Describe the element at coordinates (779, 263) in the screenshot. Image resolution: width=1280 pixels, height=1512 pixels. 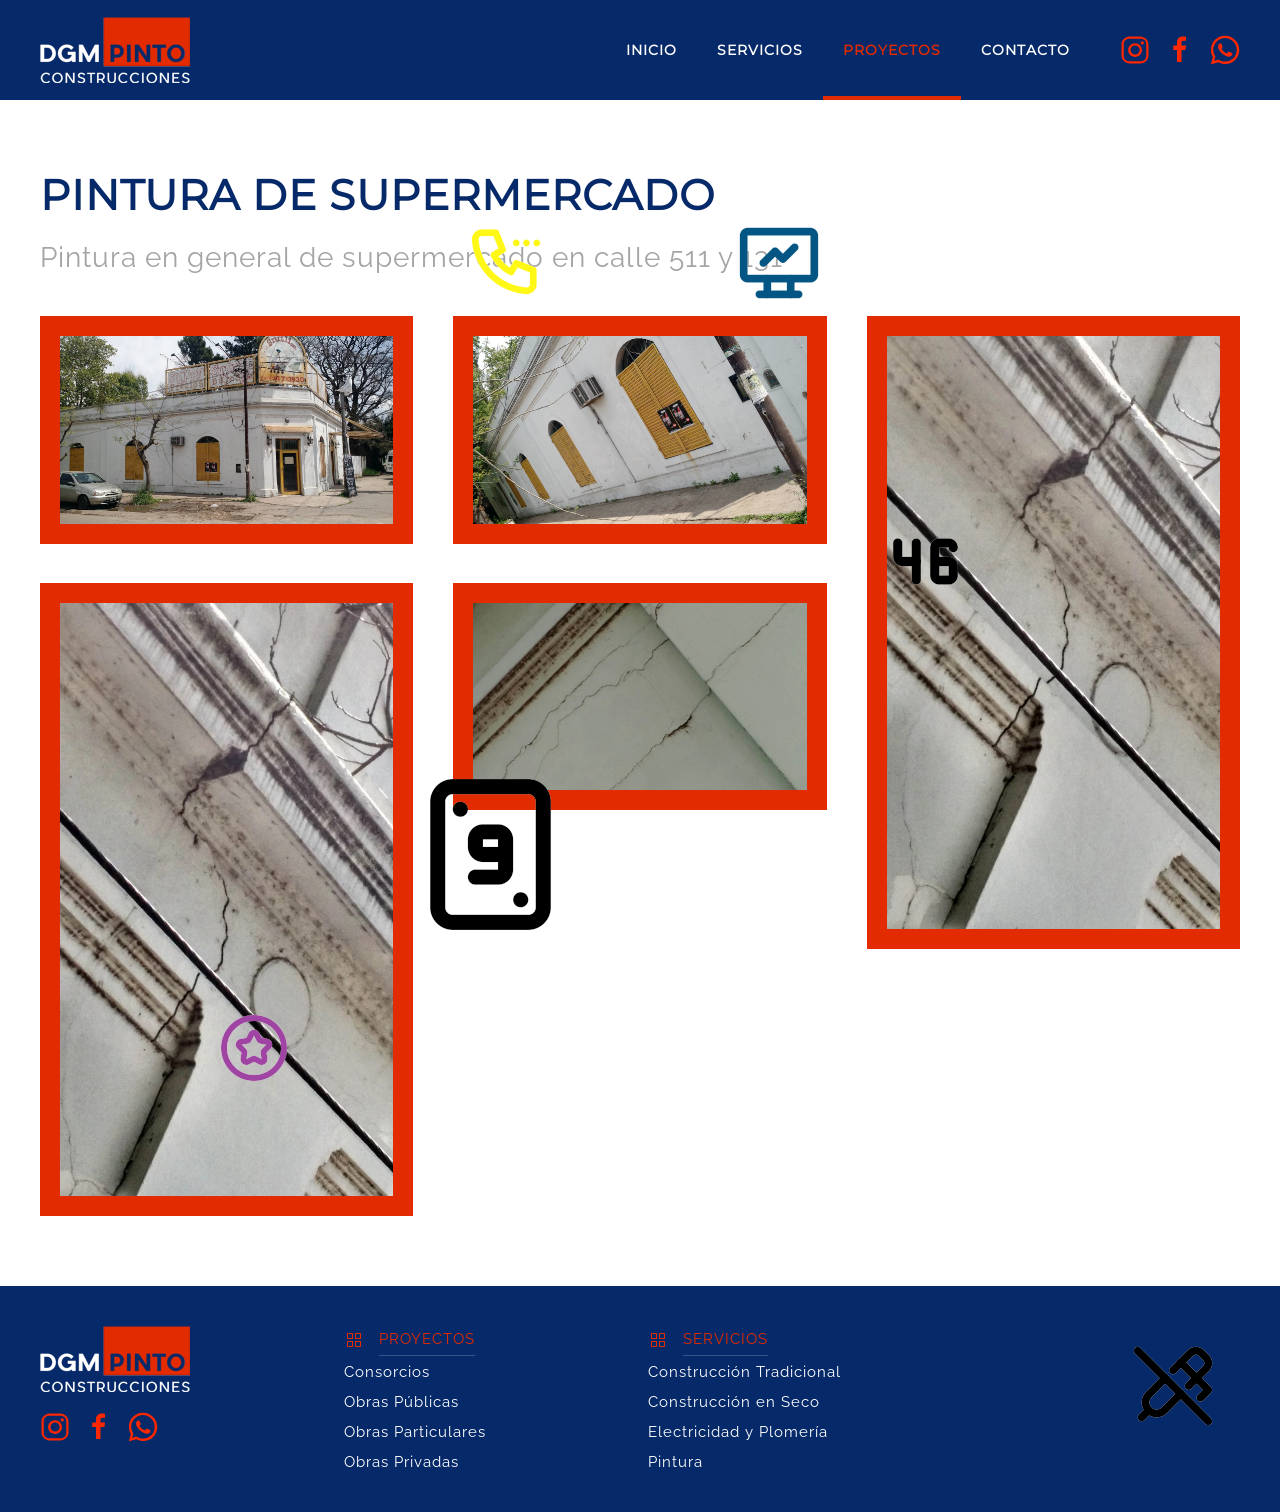
I see `view device performance analytics` at that location.